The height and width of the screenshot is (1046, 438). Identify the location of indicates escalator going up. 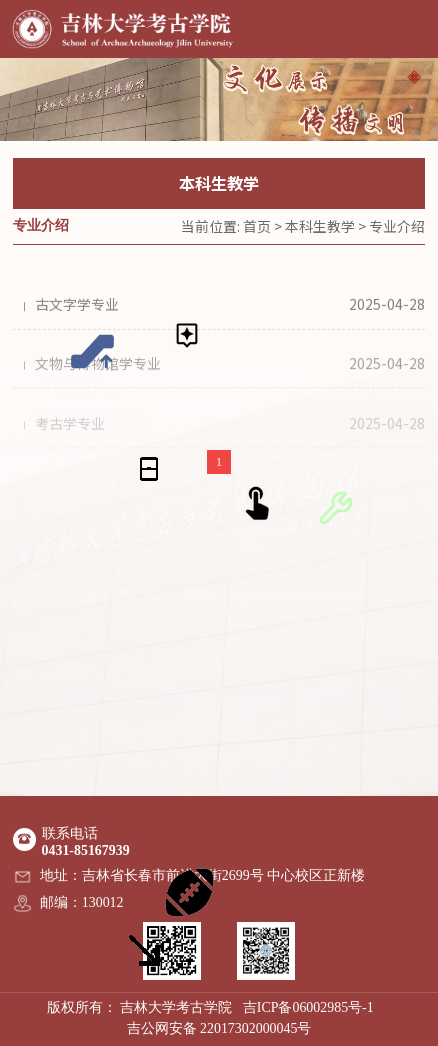
(92, 351).